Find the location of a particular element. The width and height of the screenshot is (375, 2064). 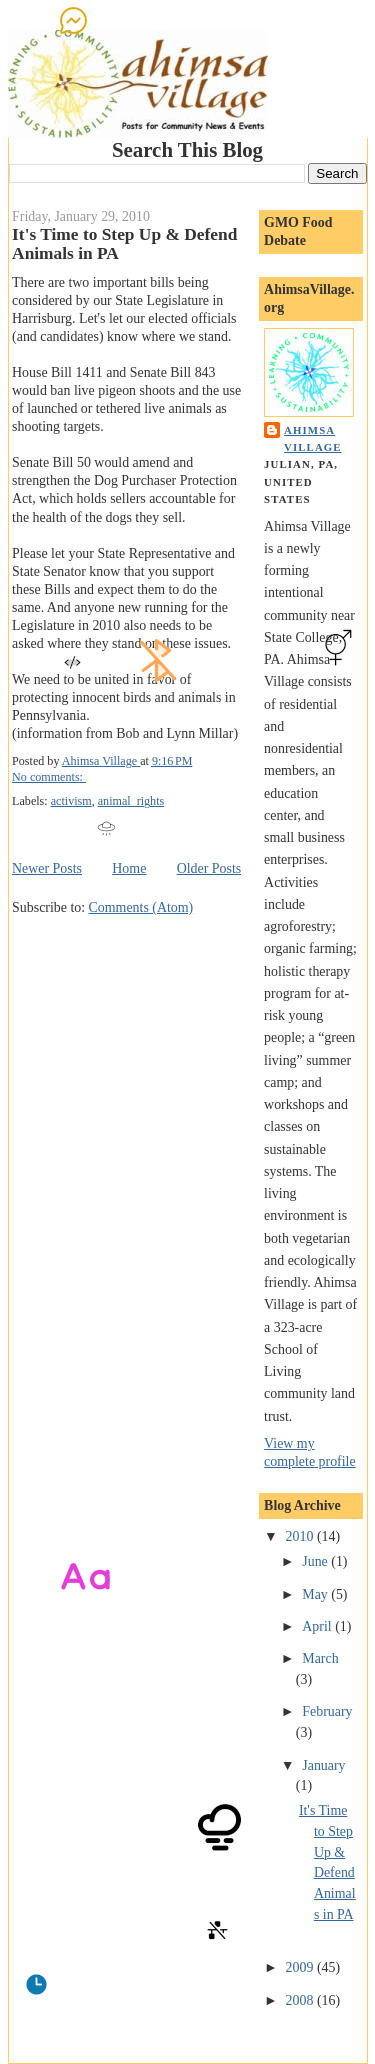

bluetooth is disabled or turned off is located at coordinates (156, 660).